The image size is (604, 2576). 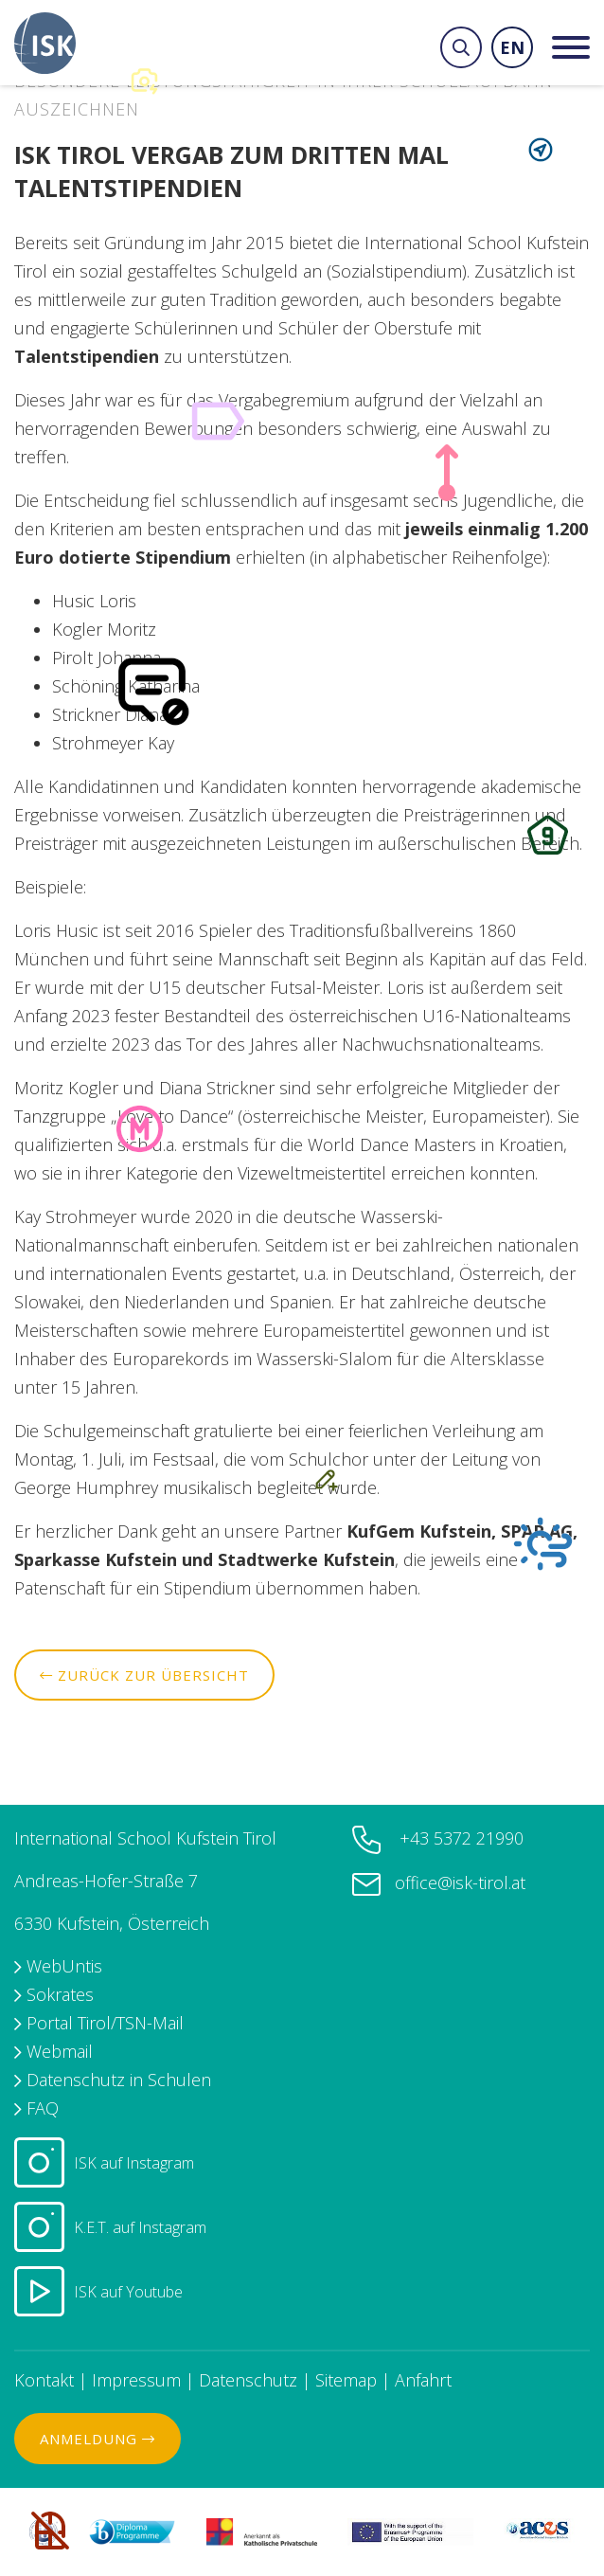 What do you see at coordinates (151, 688) in the screenshot?
I see `cancel or block a message` at bounding box center [151, 688].